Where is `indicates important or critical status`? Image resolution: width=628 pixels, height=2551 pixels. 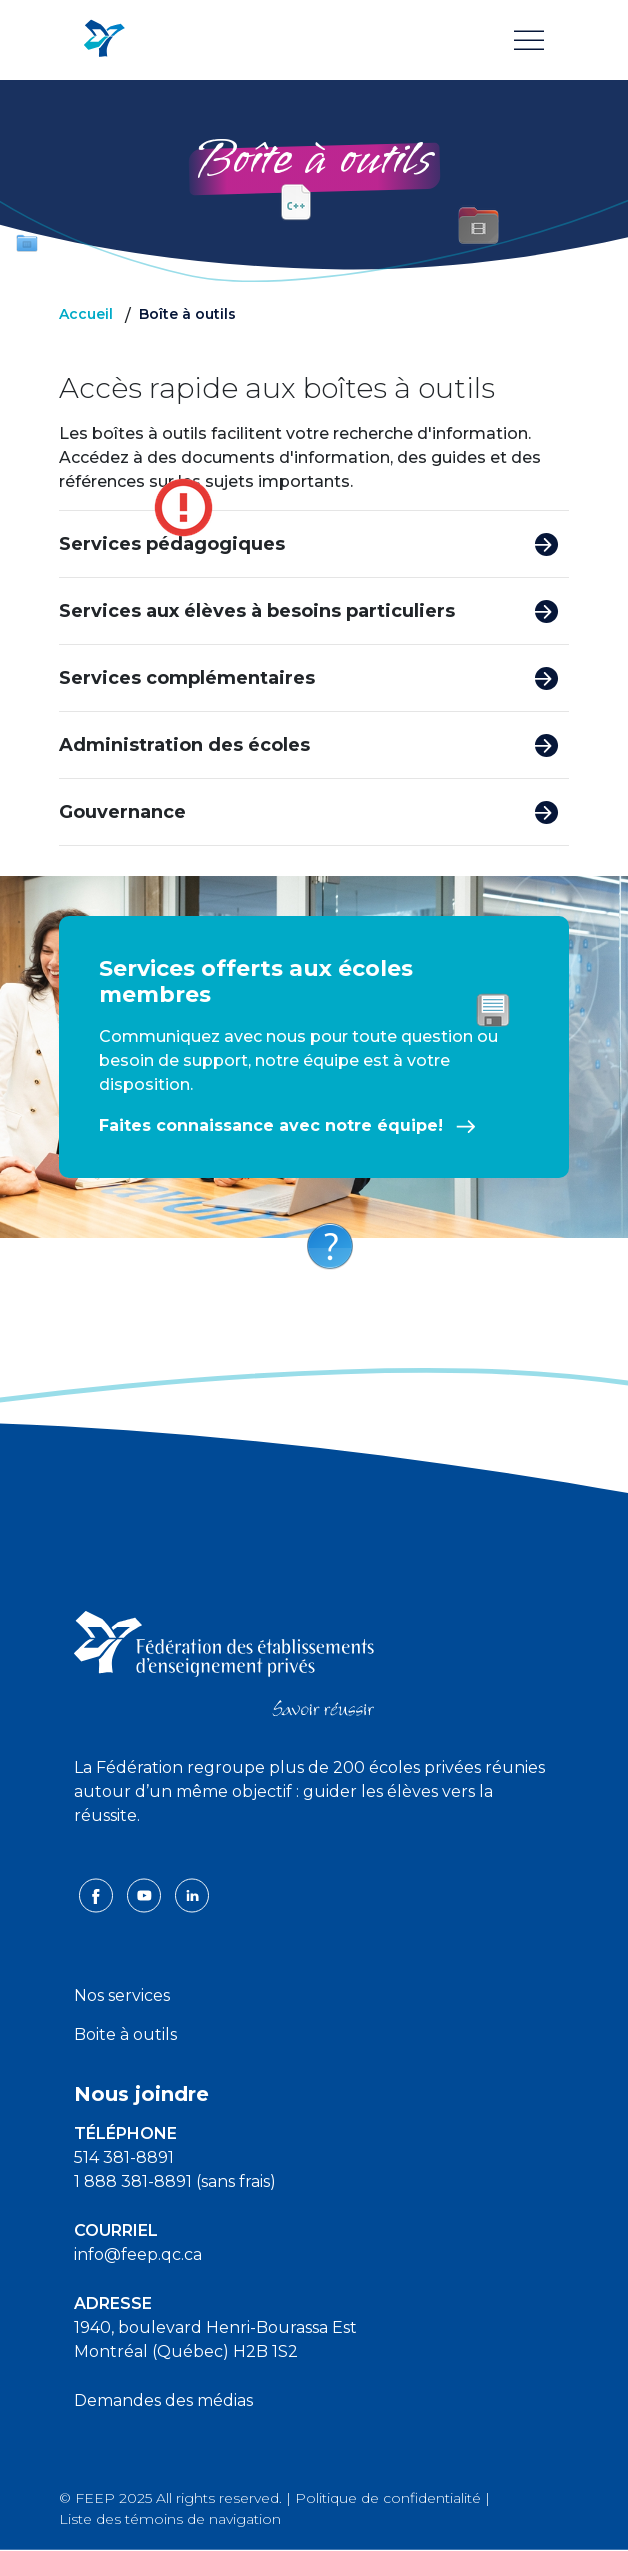 indicates important or critical status is located at coordinates (183, 507).